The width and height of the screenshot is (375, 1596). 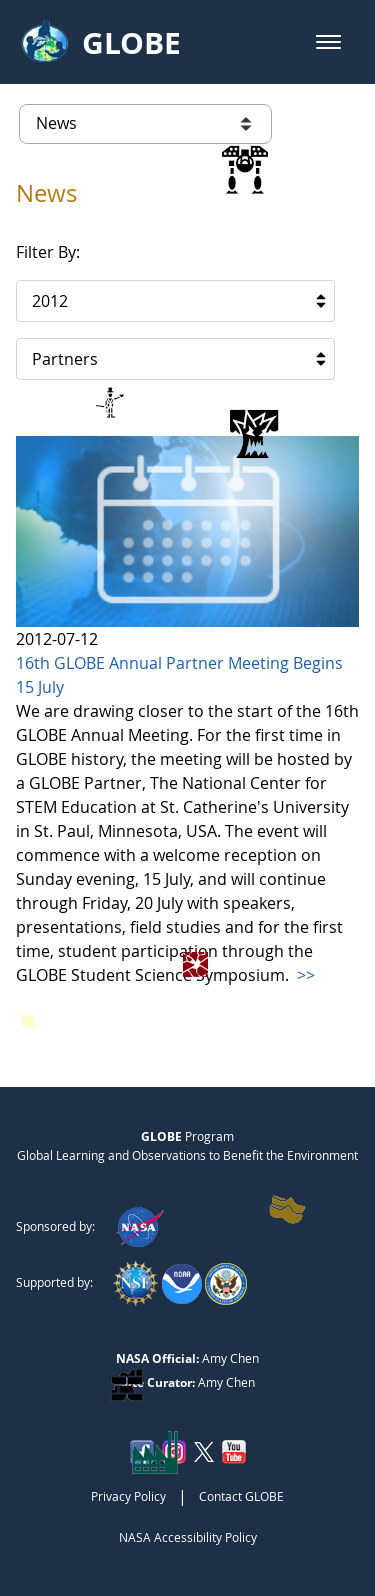 I want to click on circus or entertainment category, so click(x=110, y=402).